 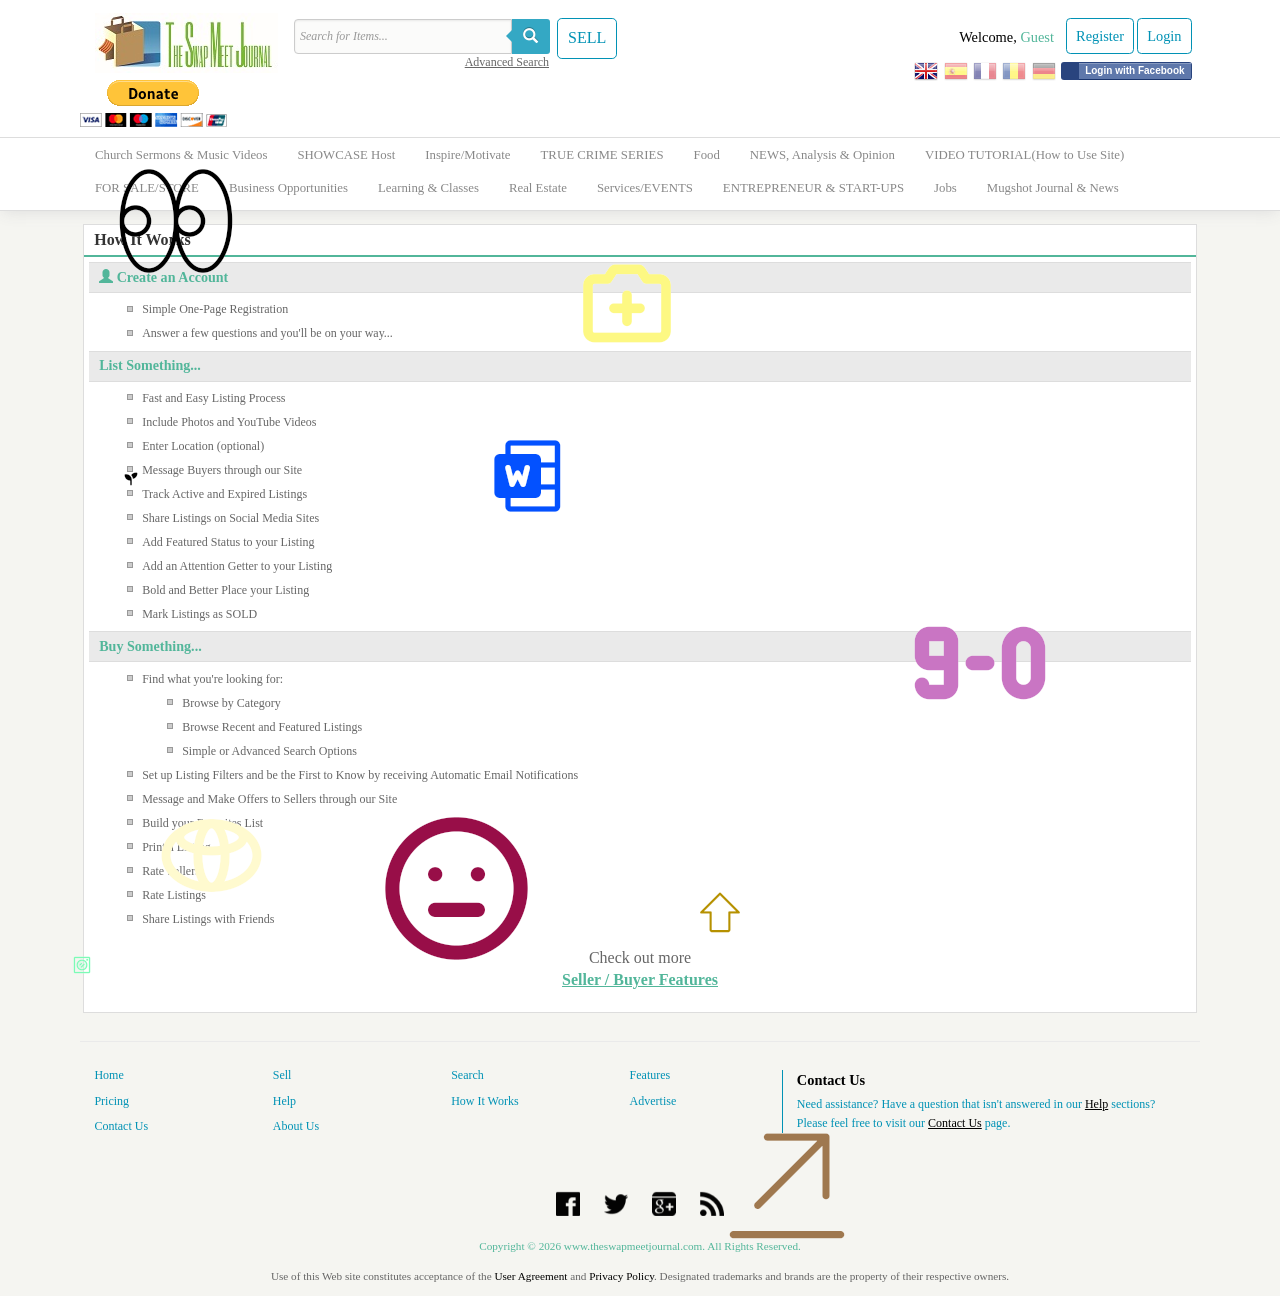 I want to click on open link in new window or tab, so click(x=787, y=1181).